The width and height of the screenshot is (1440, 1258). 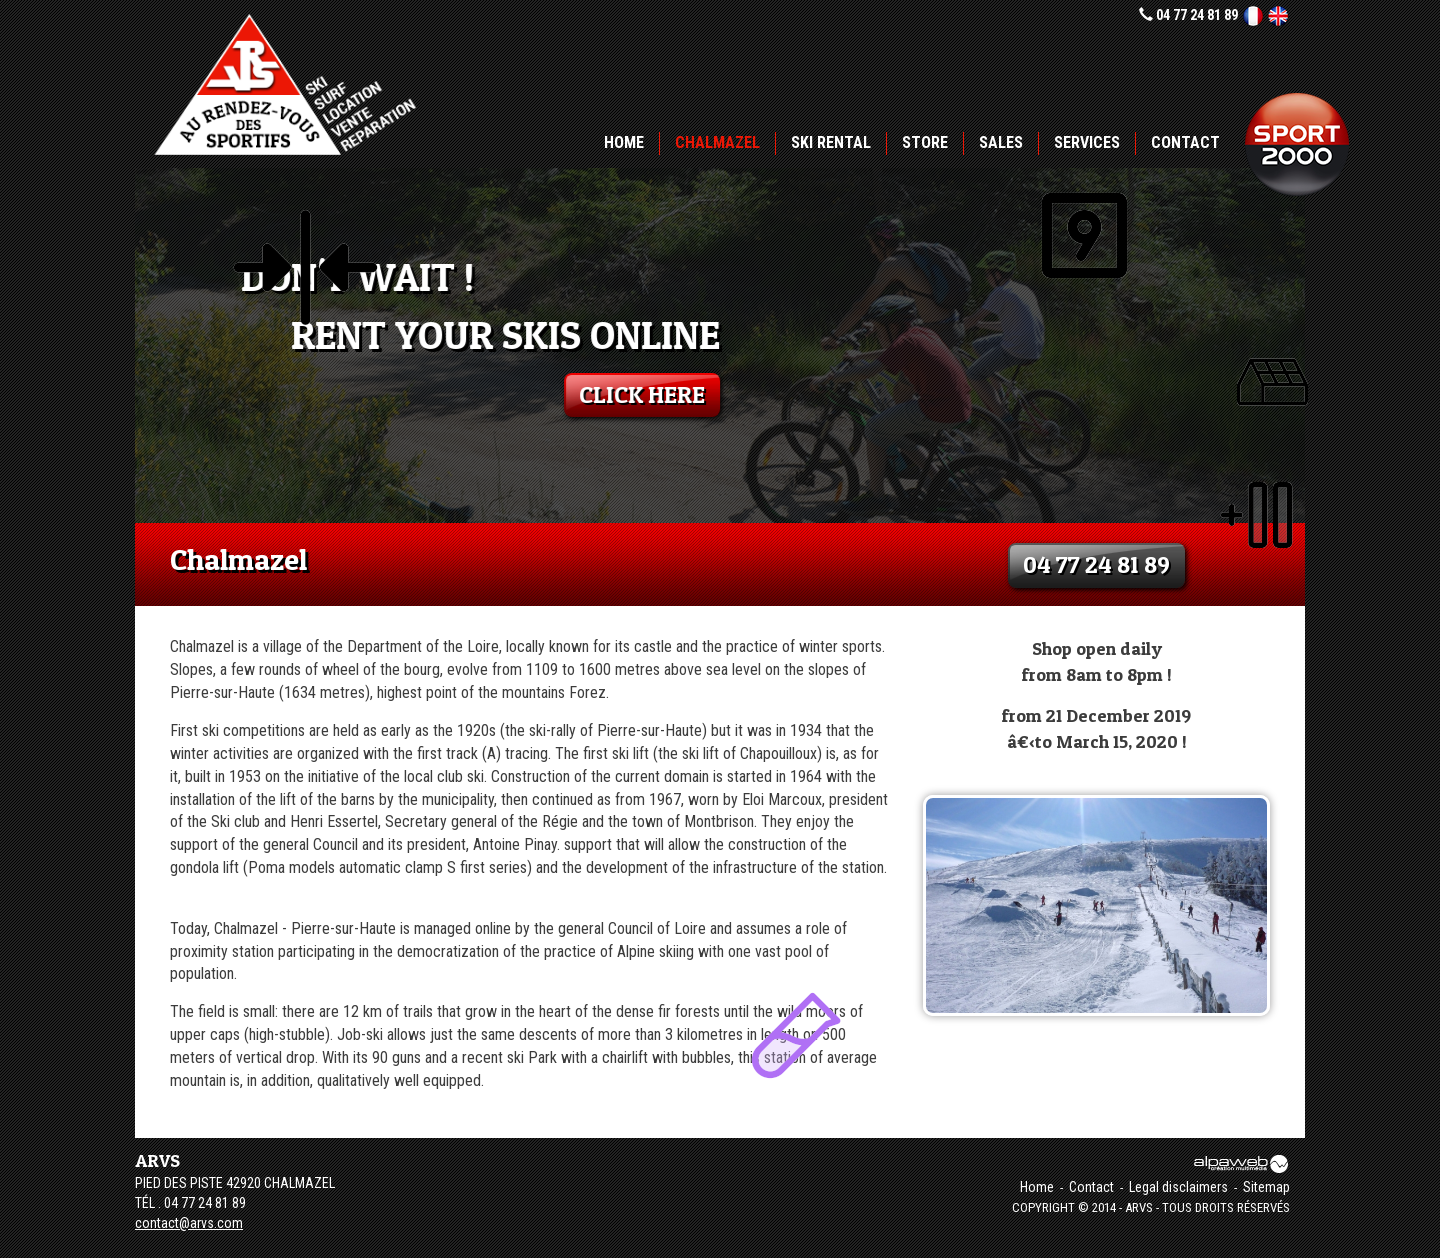 I want to click on add a new column to the left, so click(x=1262, y=515).